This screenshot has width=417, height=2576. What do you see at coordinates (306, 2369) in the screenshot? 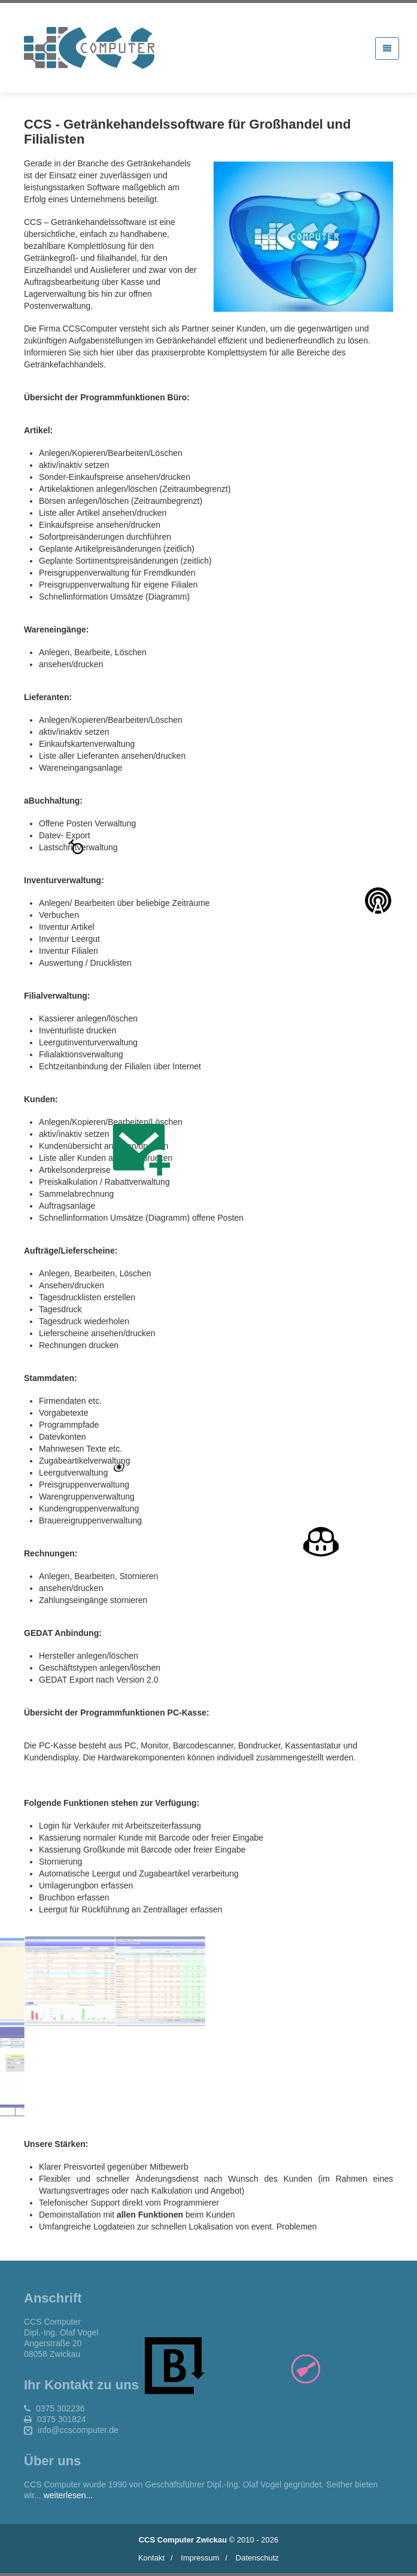
I see `Scrapy web scraping framework logo` at bounding box center [306, 2369].